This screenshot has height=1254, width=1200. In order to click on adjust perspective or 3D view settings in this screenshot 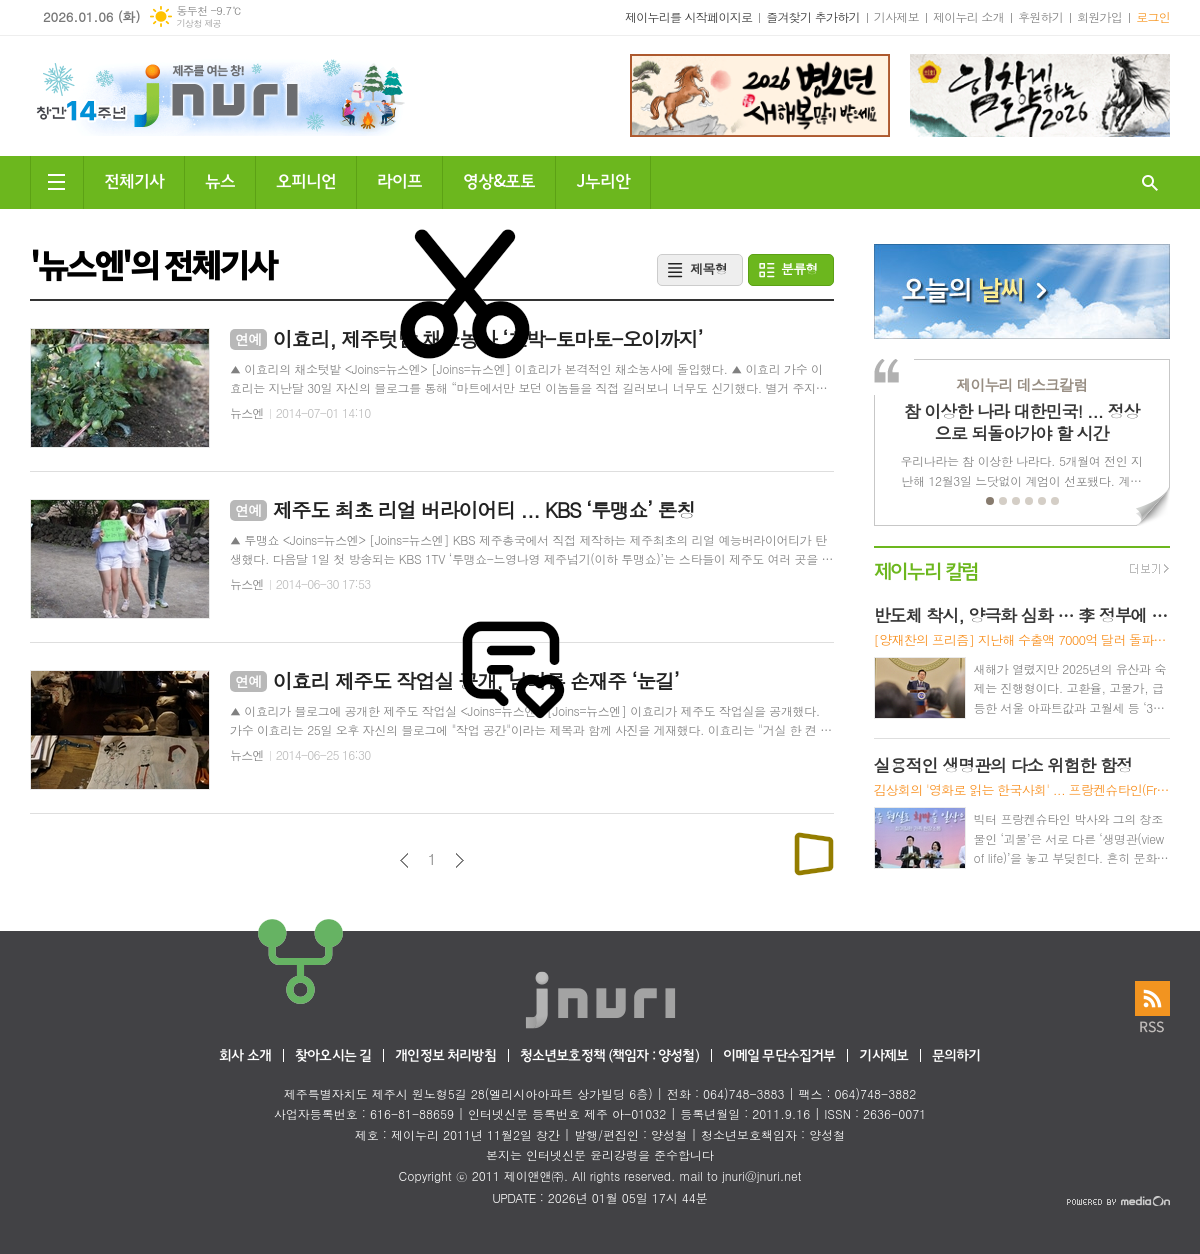, I will do `click(814, 854)`.